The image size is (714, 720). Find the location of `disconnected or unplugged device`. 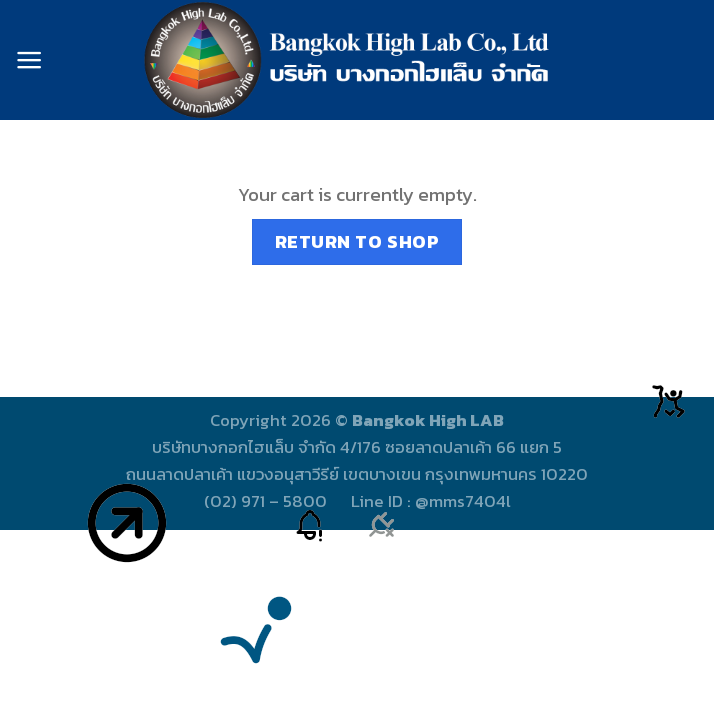

disconnected or unplugged device is located at coordinates (381, 524).